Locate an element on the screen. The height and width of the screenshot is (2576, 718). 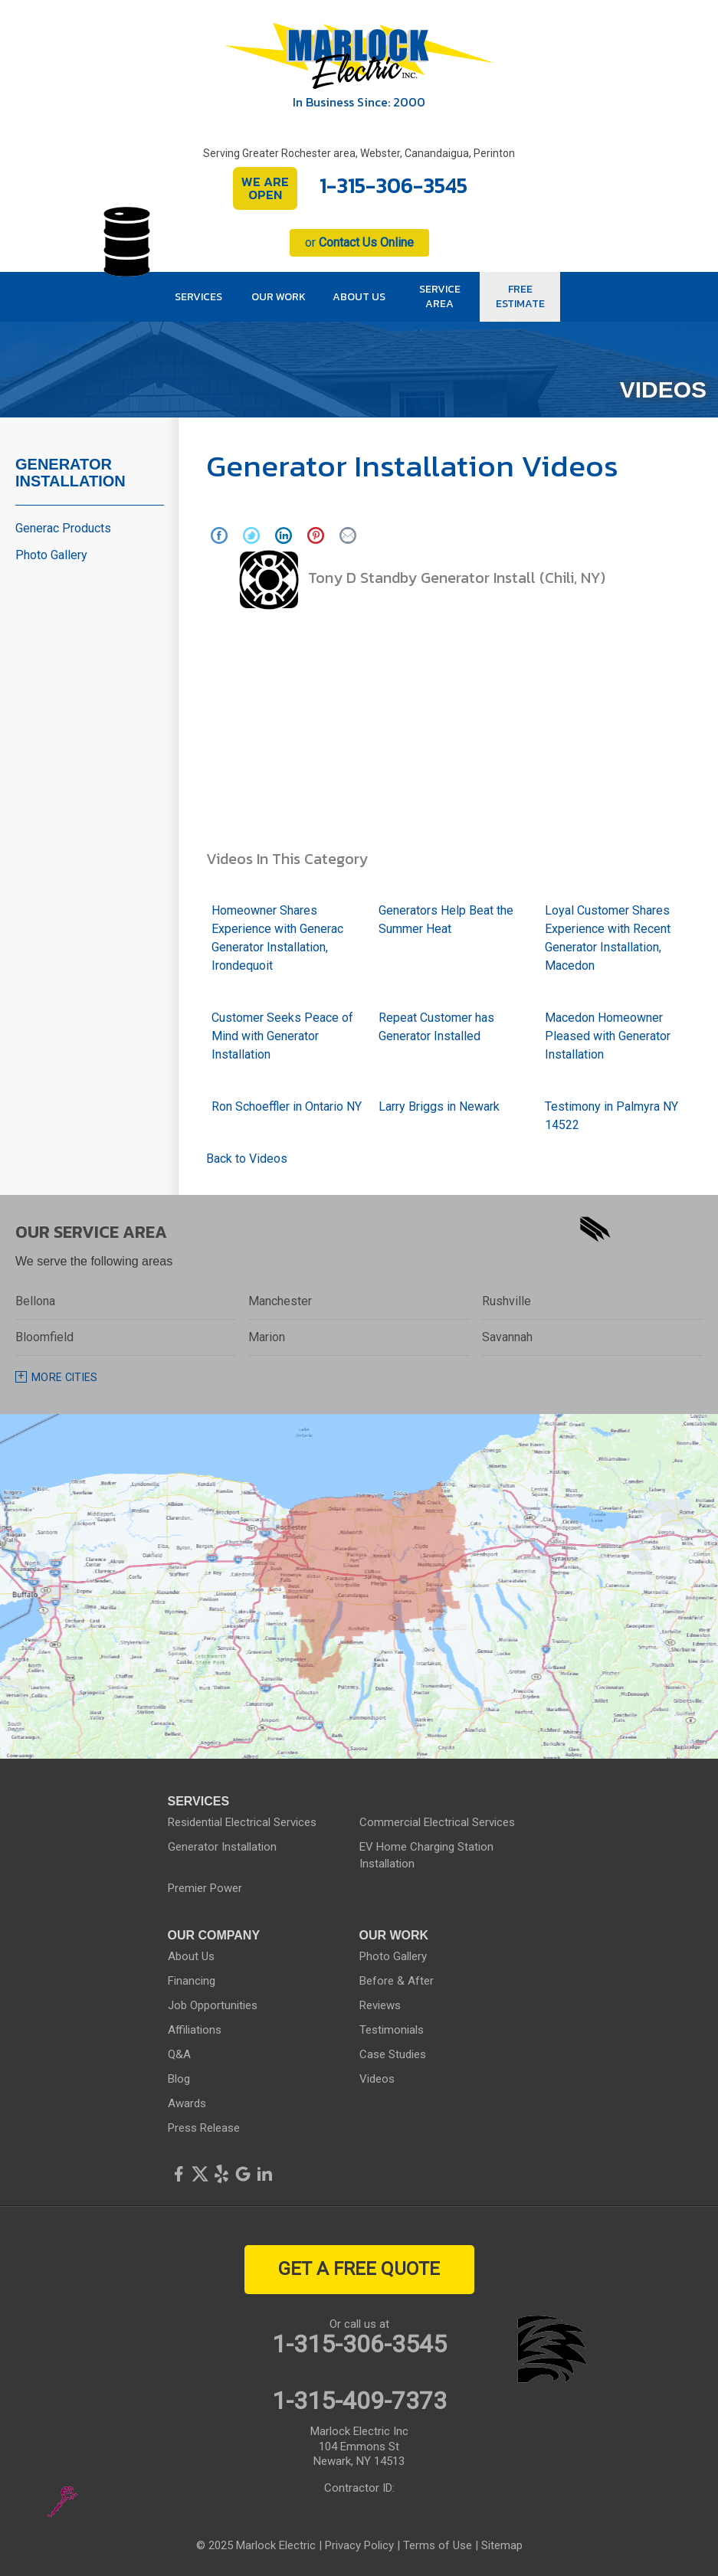
activate fire-based attack or ability is located at coordinates (552, 2348).